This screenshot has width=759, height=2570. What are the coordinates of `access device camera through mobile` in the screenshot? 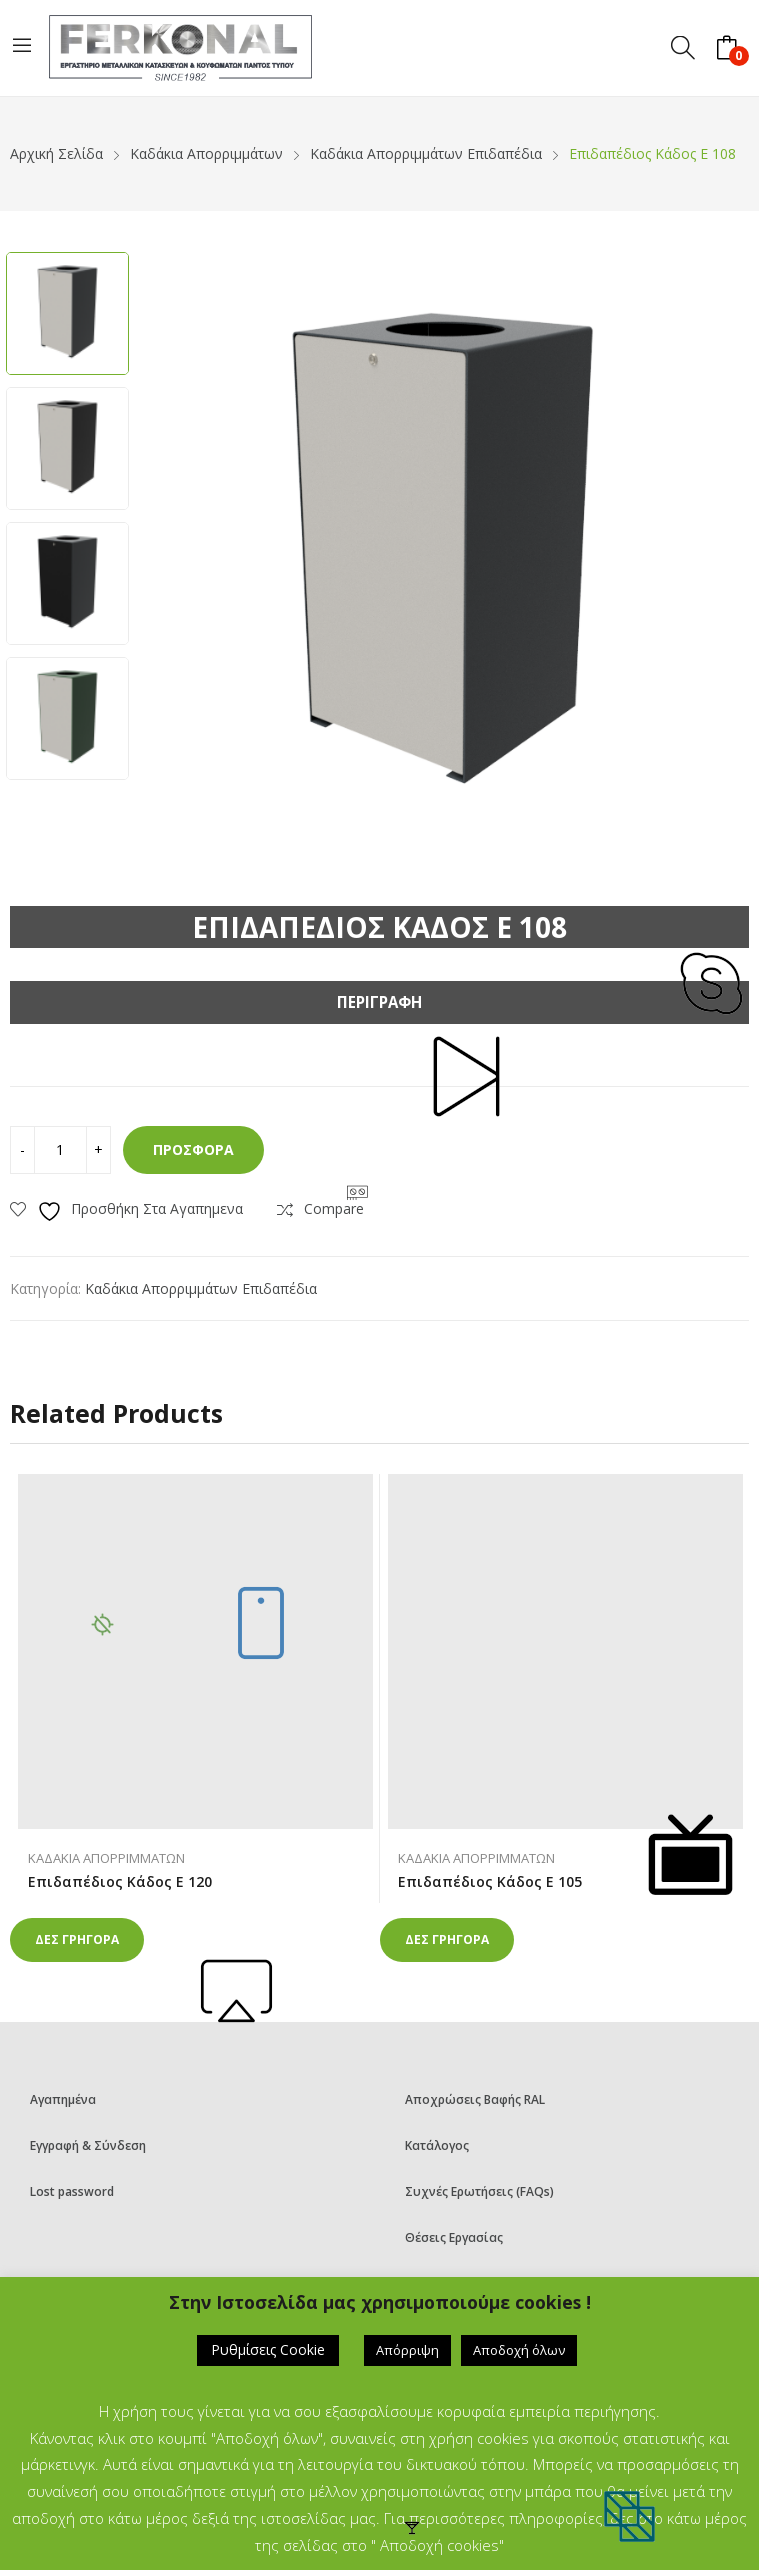 It's located at (261, 1623).